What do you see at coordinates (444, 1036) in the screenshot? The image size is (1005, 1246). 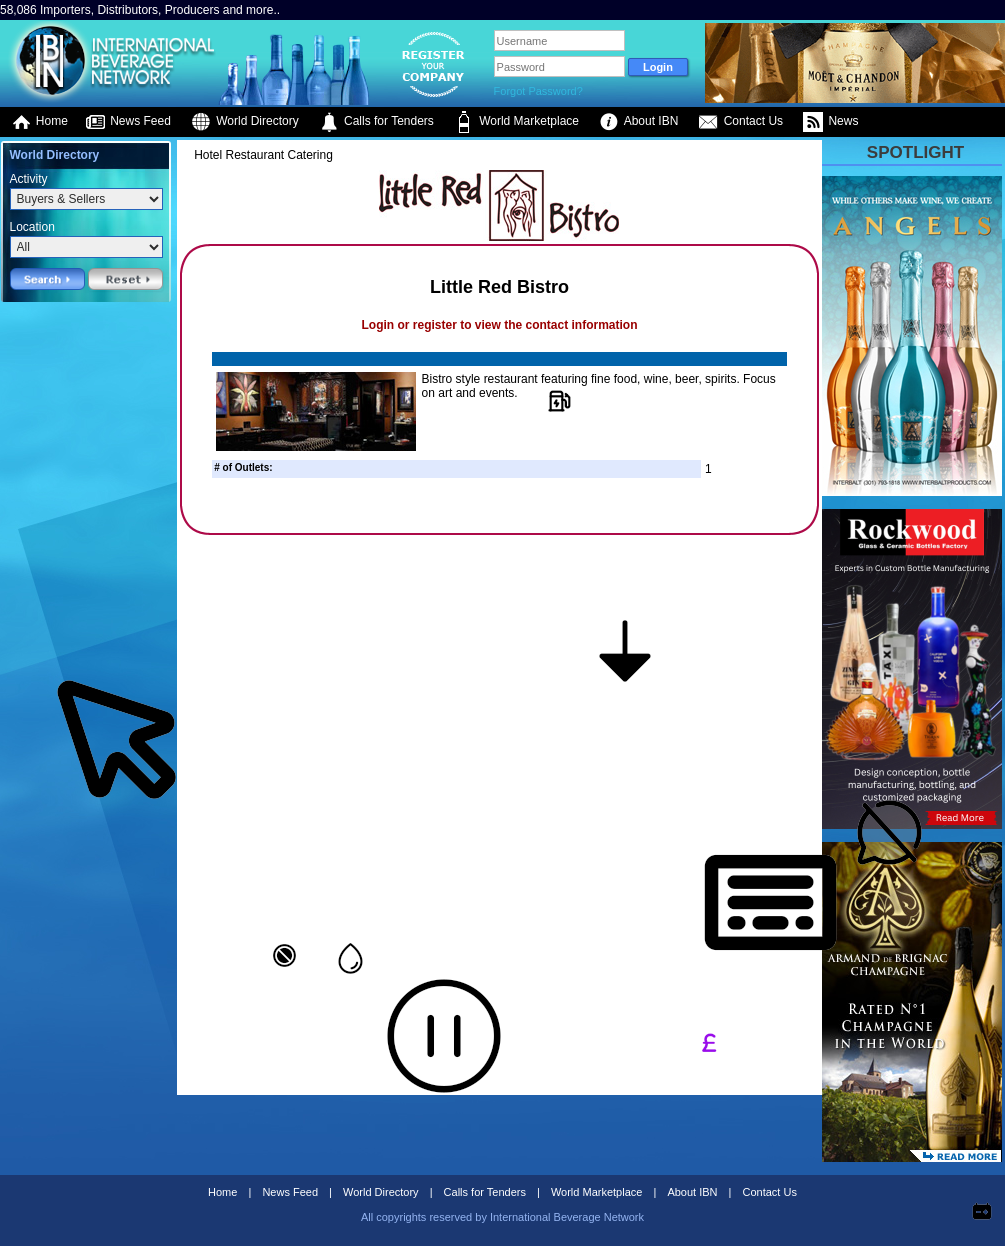 I see `pause media playback` at bounding box center [444, 1036].